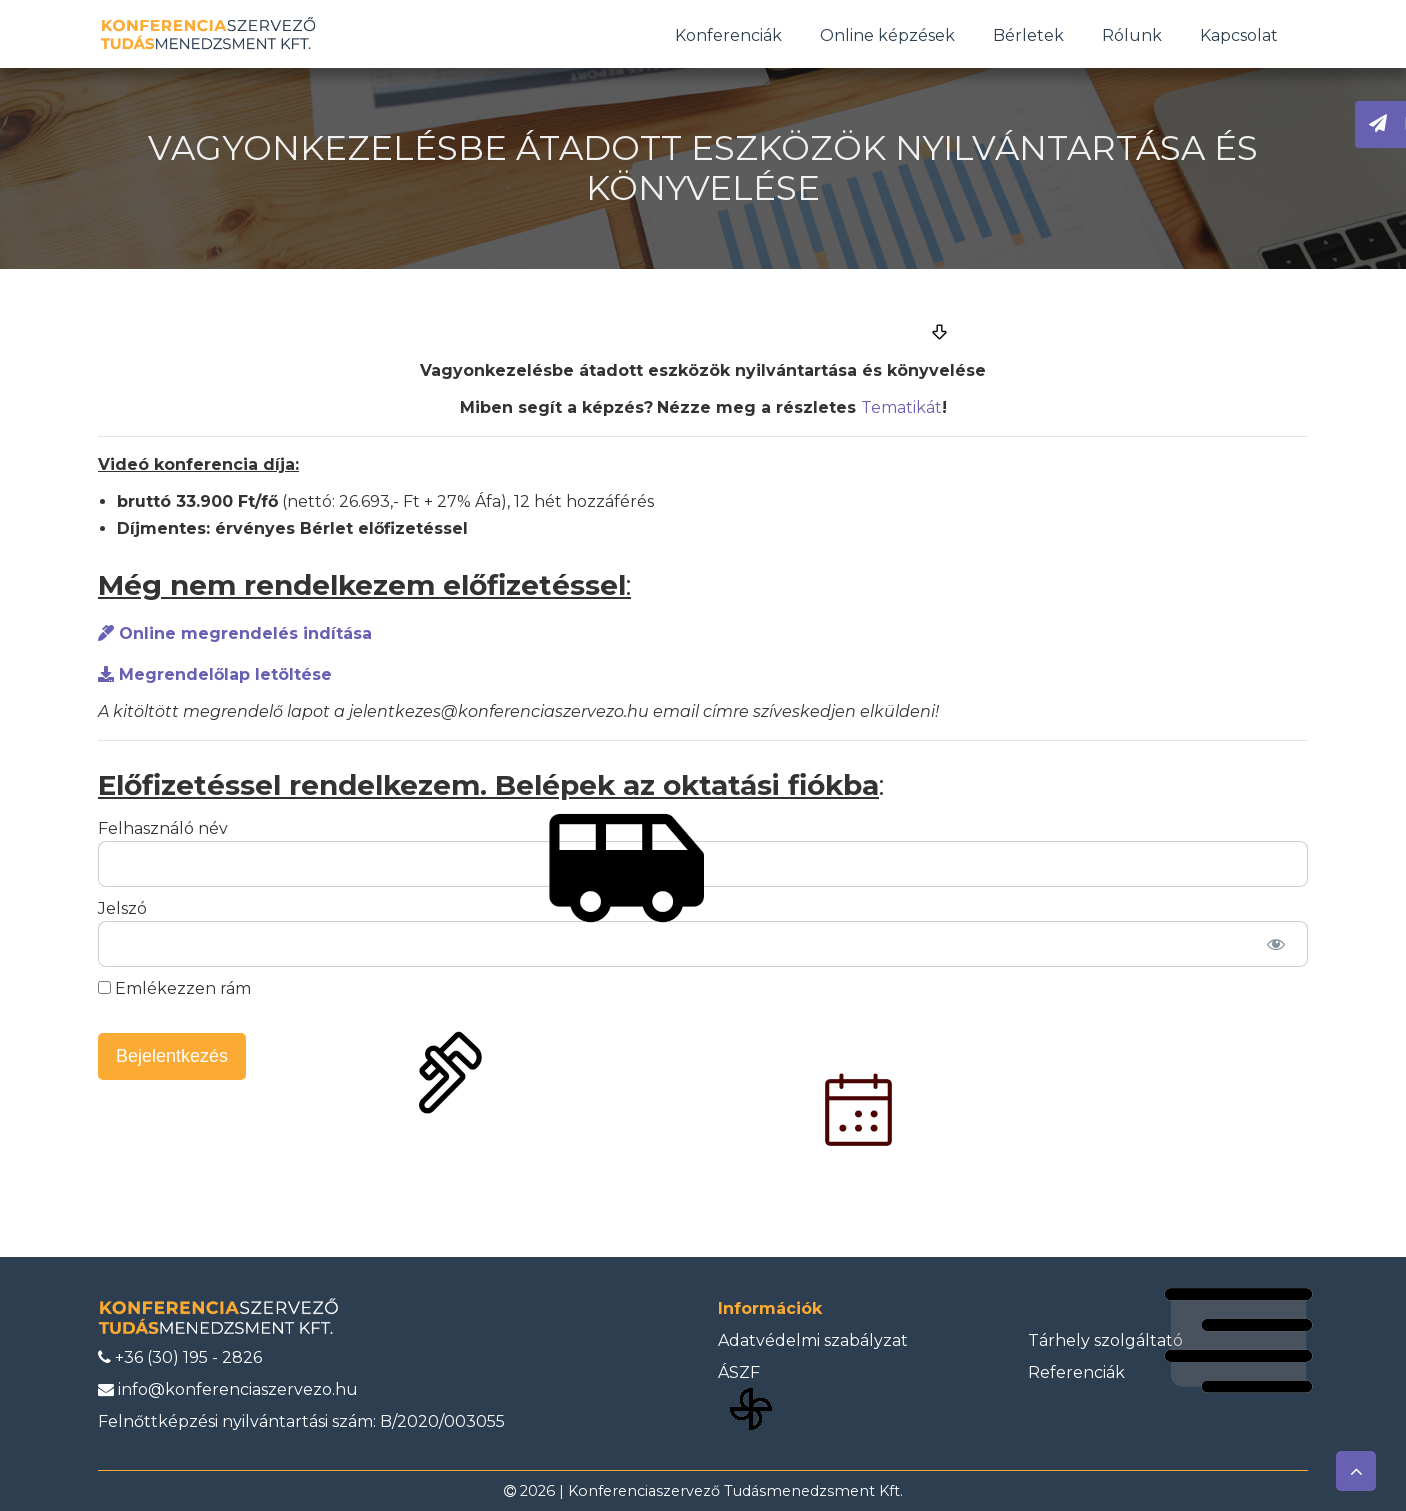 Image resolution: width=1406 pixels, height=1511 pixels. Describe the element at coordinates (751, 1409) in the screenshot. I see `access toys or games category` at that location.